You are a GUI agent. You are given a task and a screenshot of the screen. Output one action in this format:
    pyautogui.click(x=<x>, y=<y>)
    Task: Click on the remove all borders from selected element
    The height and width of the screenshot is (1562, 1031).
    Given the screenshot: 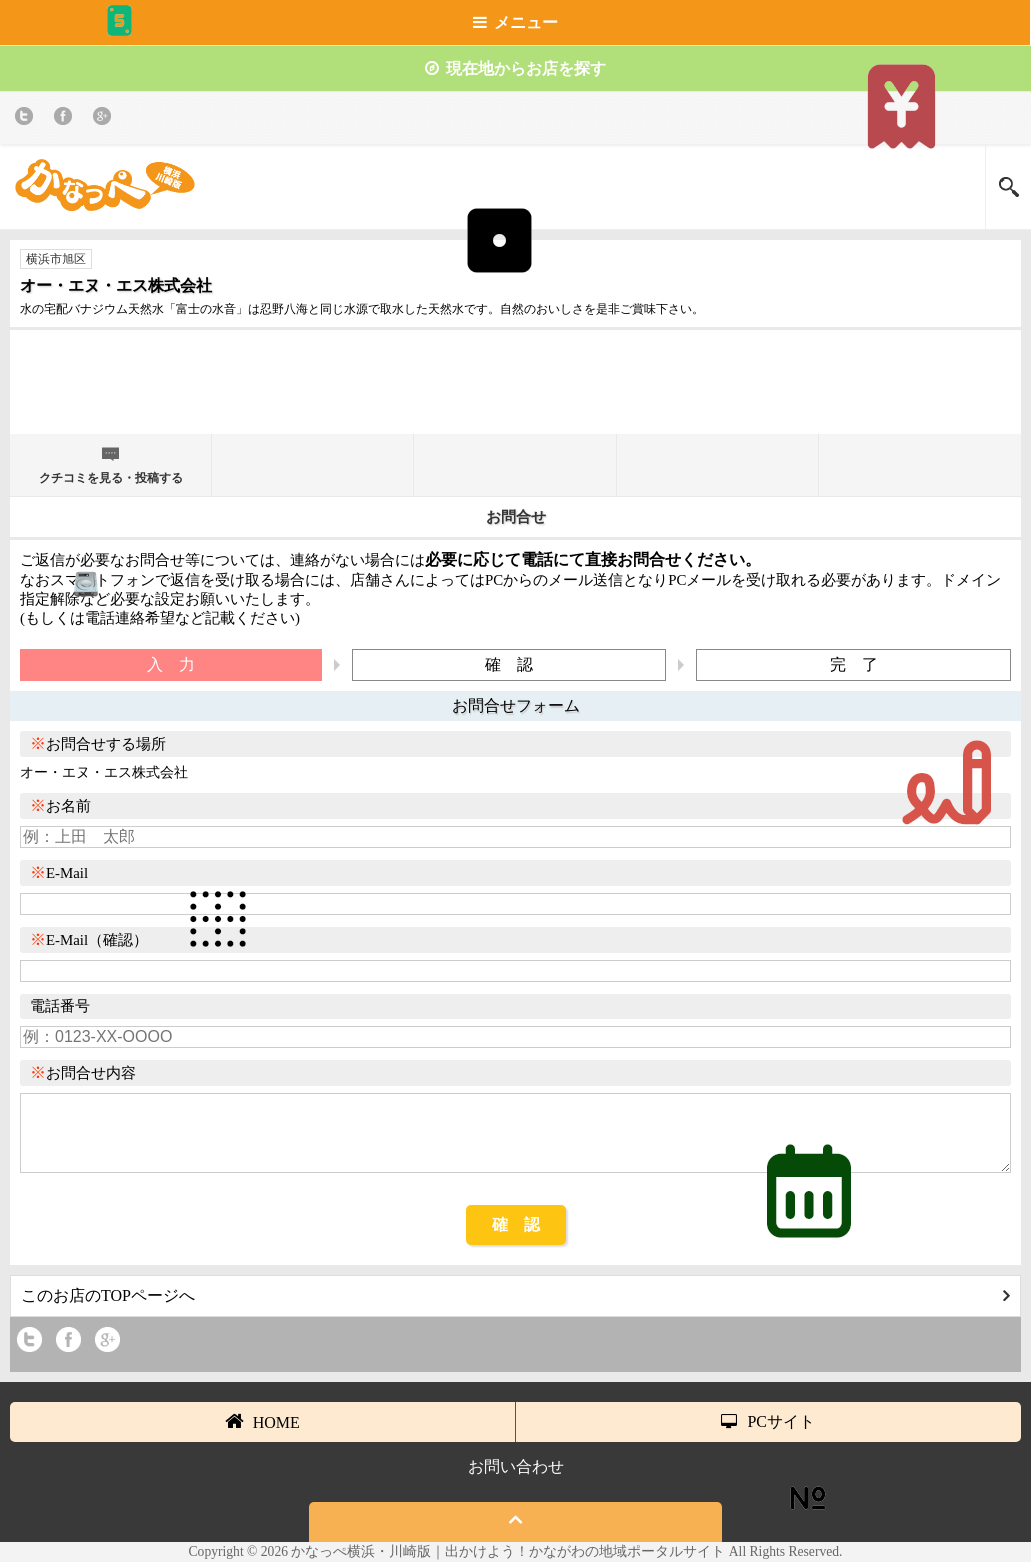 What is the action you would take?
    pyautogui.click(x=218, y=919)
    